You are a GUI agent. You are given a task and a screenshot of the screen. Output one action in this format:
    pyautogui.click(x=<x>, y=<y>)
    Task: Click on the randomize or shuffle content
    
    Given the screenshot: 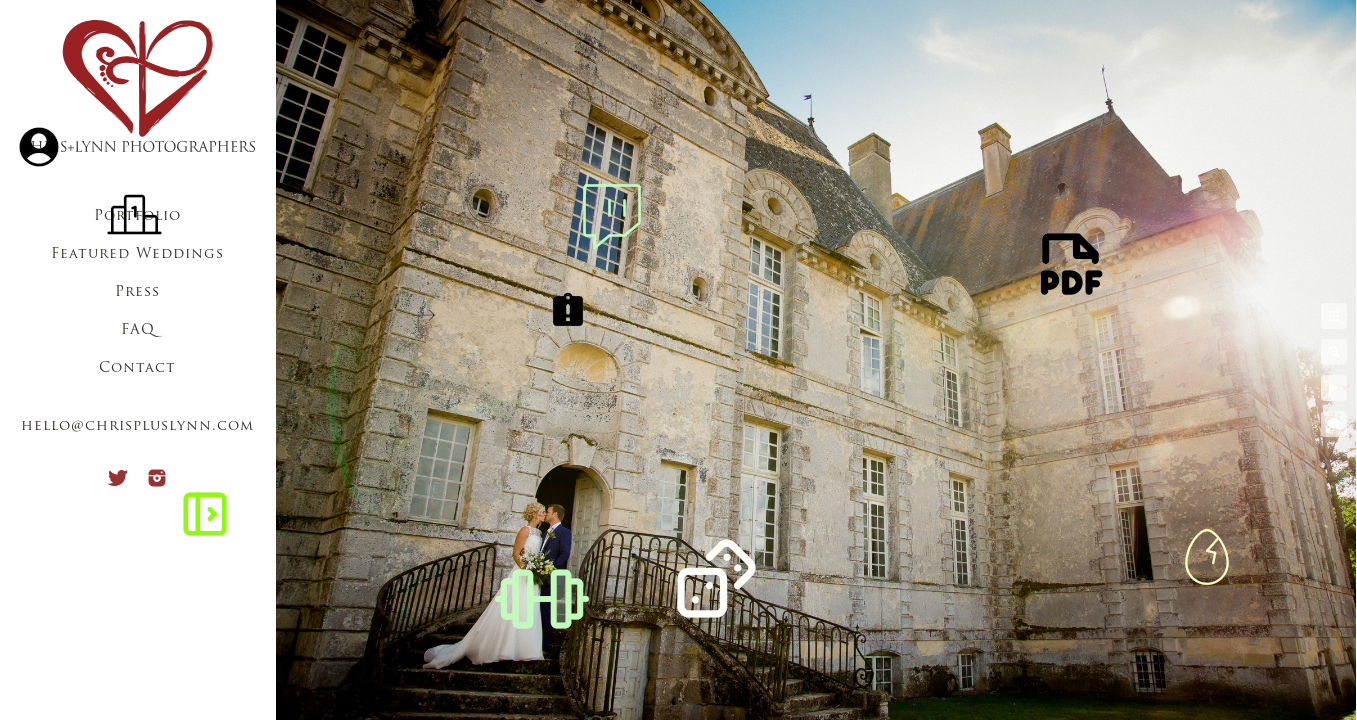 What is the action you would take?
    pyautogui.click(x=716, y=578)
    